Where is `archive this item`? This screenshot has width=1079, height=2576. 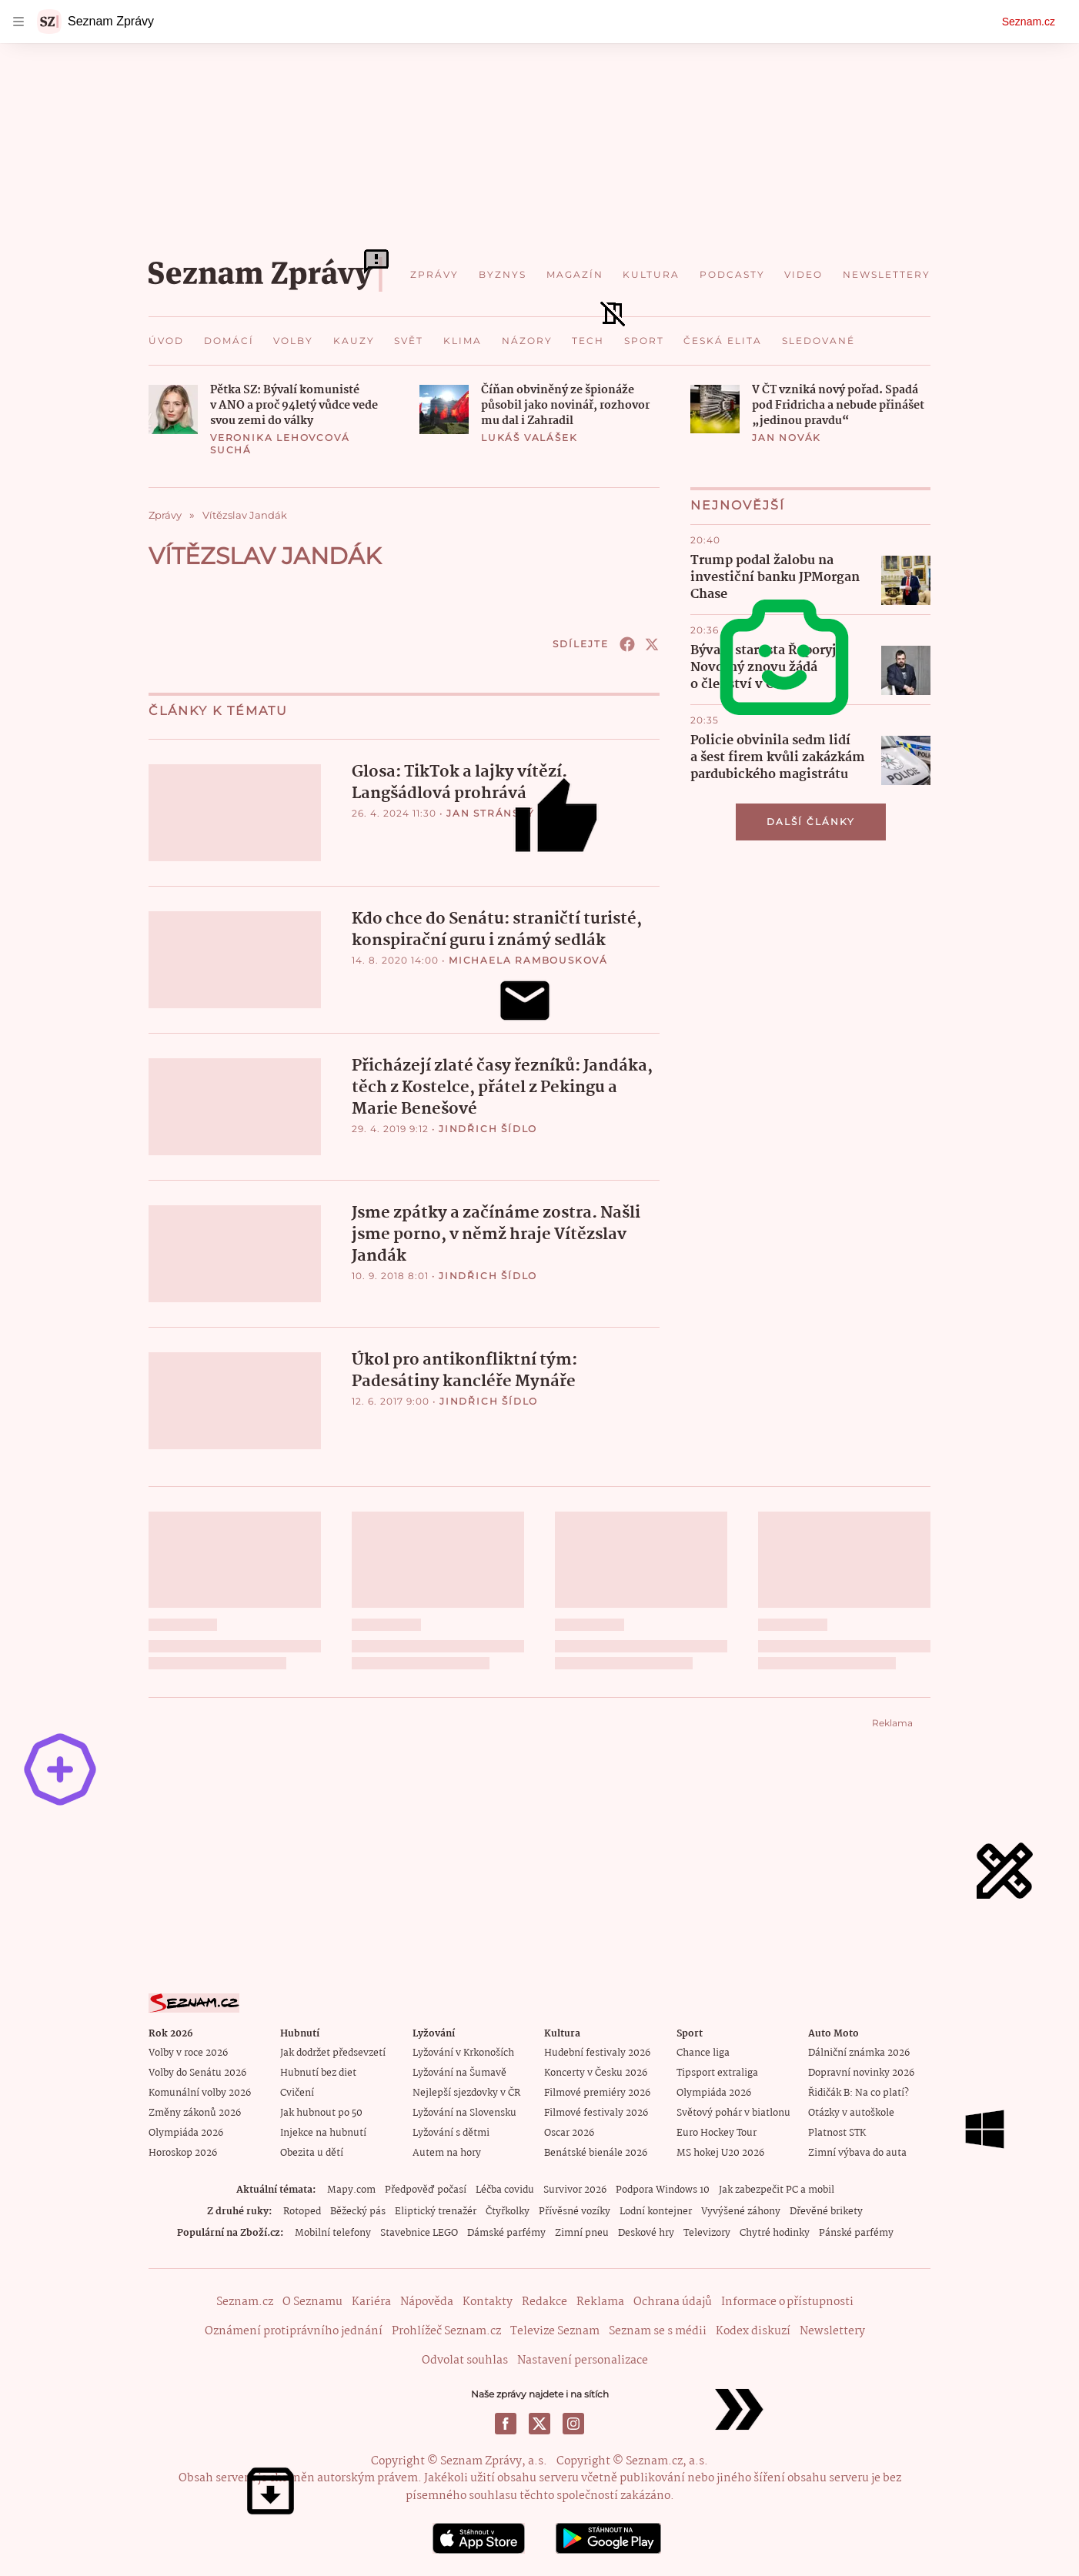 archive this item is located at coordinates (270, 2491).